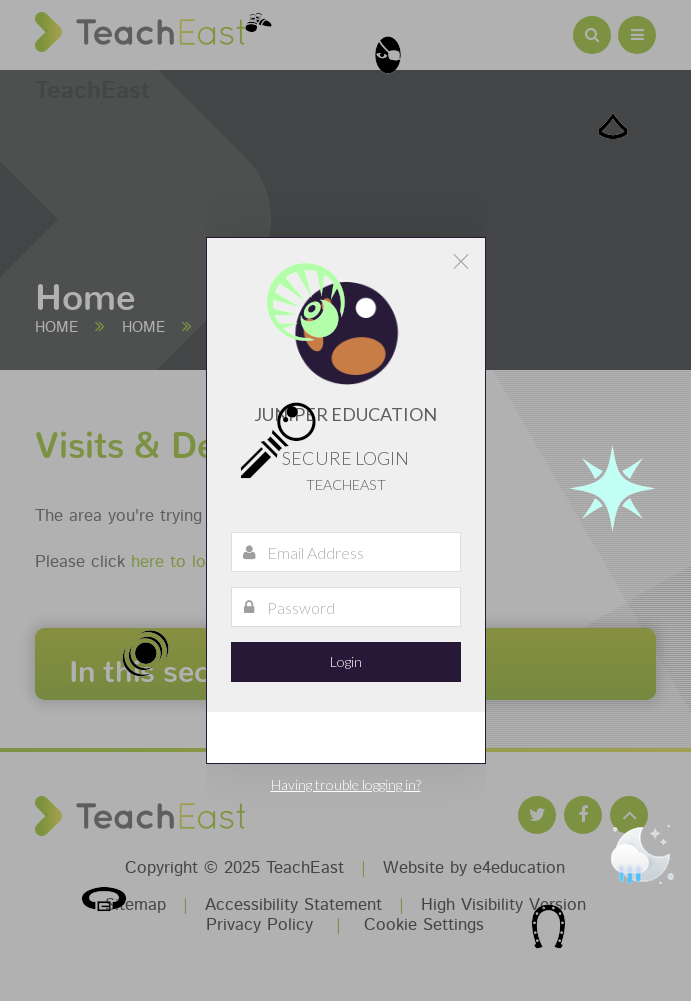 The width and height of the screenshot is (691, 1001). I want to click on navigate using compass or directional guide, so click(612, 488).